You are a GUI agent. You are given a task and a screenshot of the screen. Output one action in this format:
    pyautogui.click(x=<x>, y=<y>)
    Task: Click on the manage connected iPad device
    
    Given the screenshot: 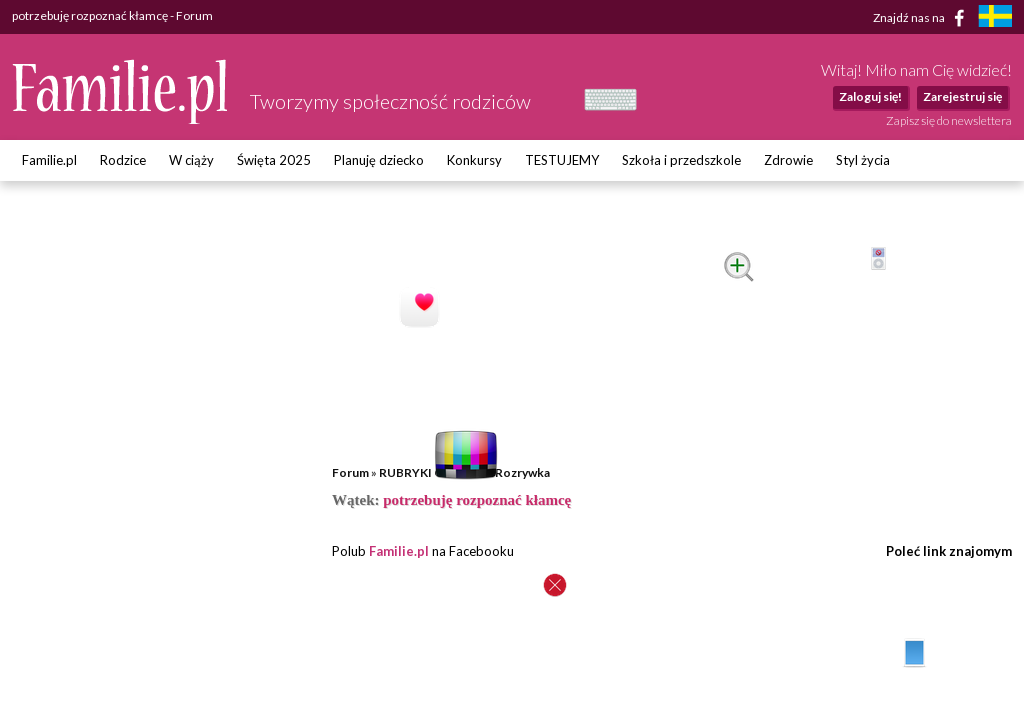 What is the action you would take?
    pyautogui.click(x=914, y=652)
    